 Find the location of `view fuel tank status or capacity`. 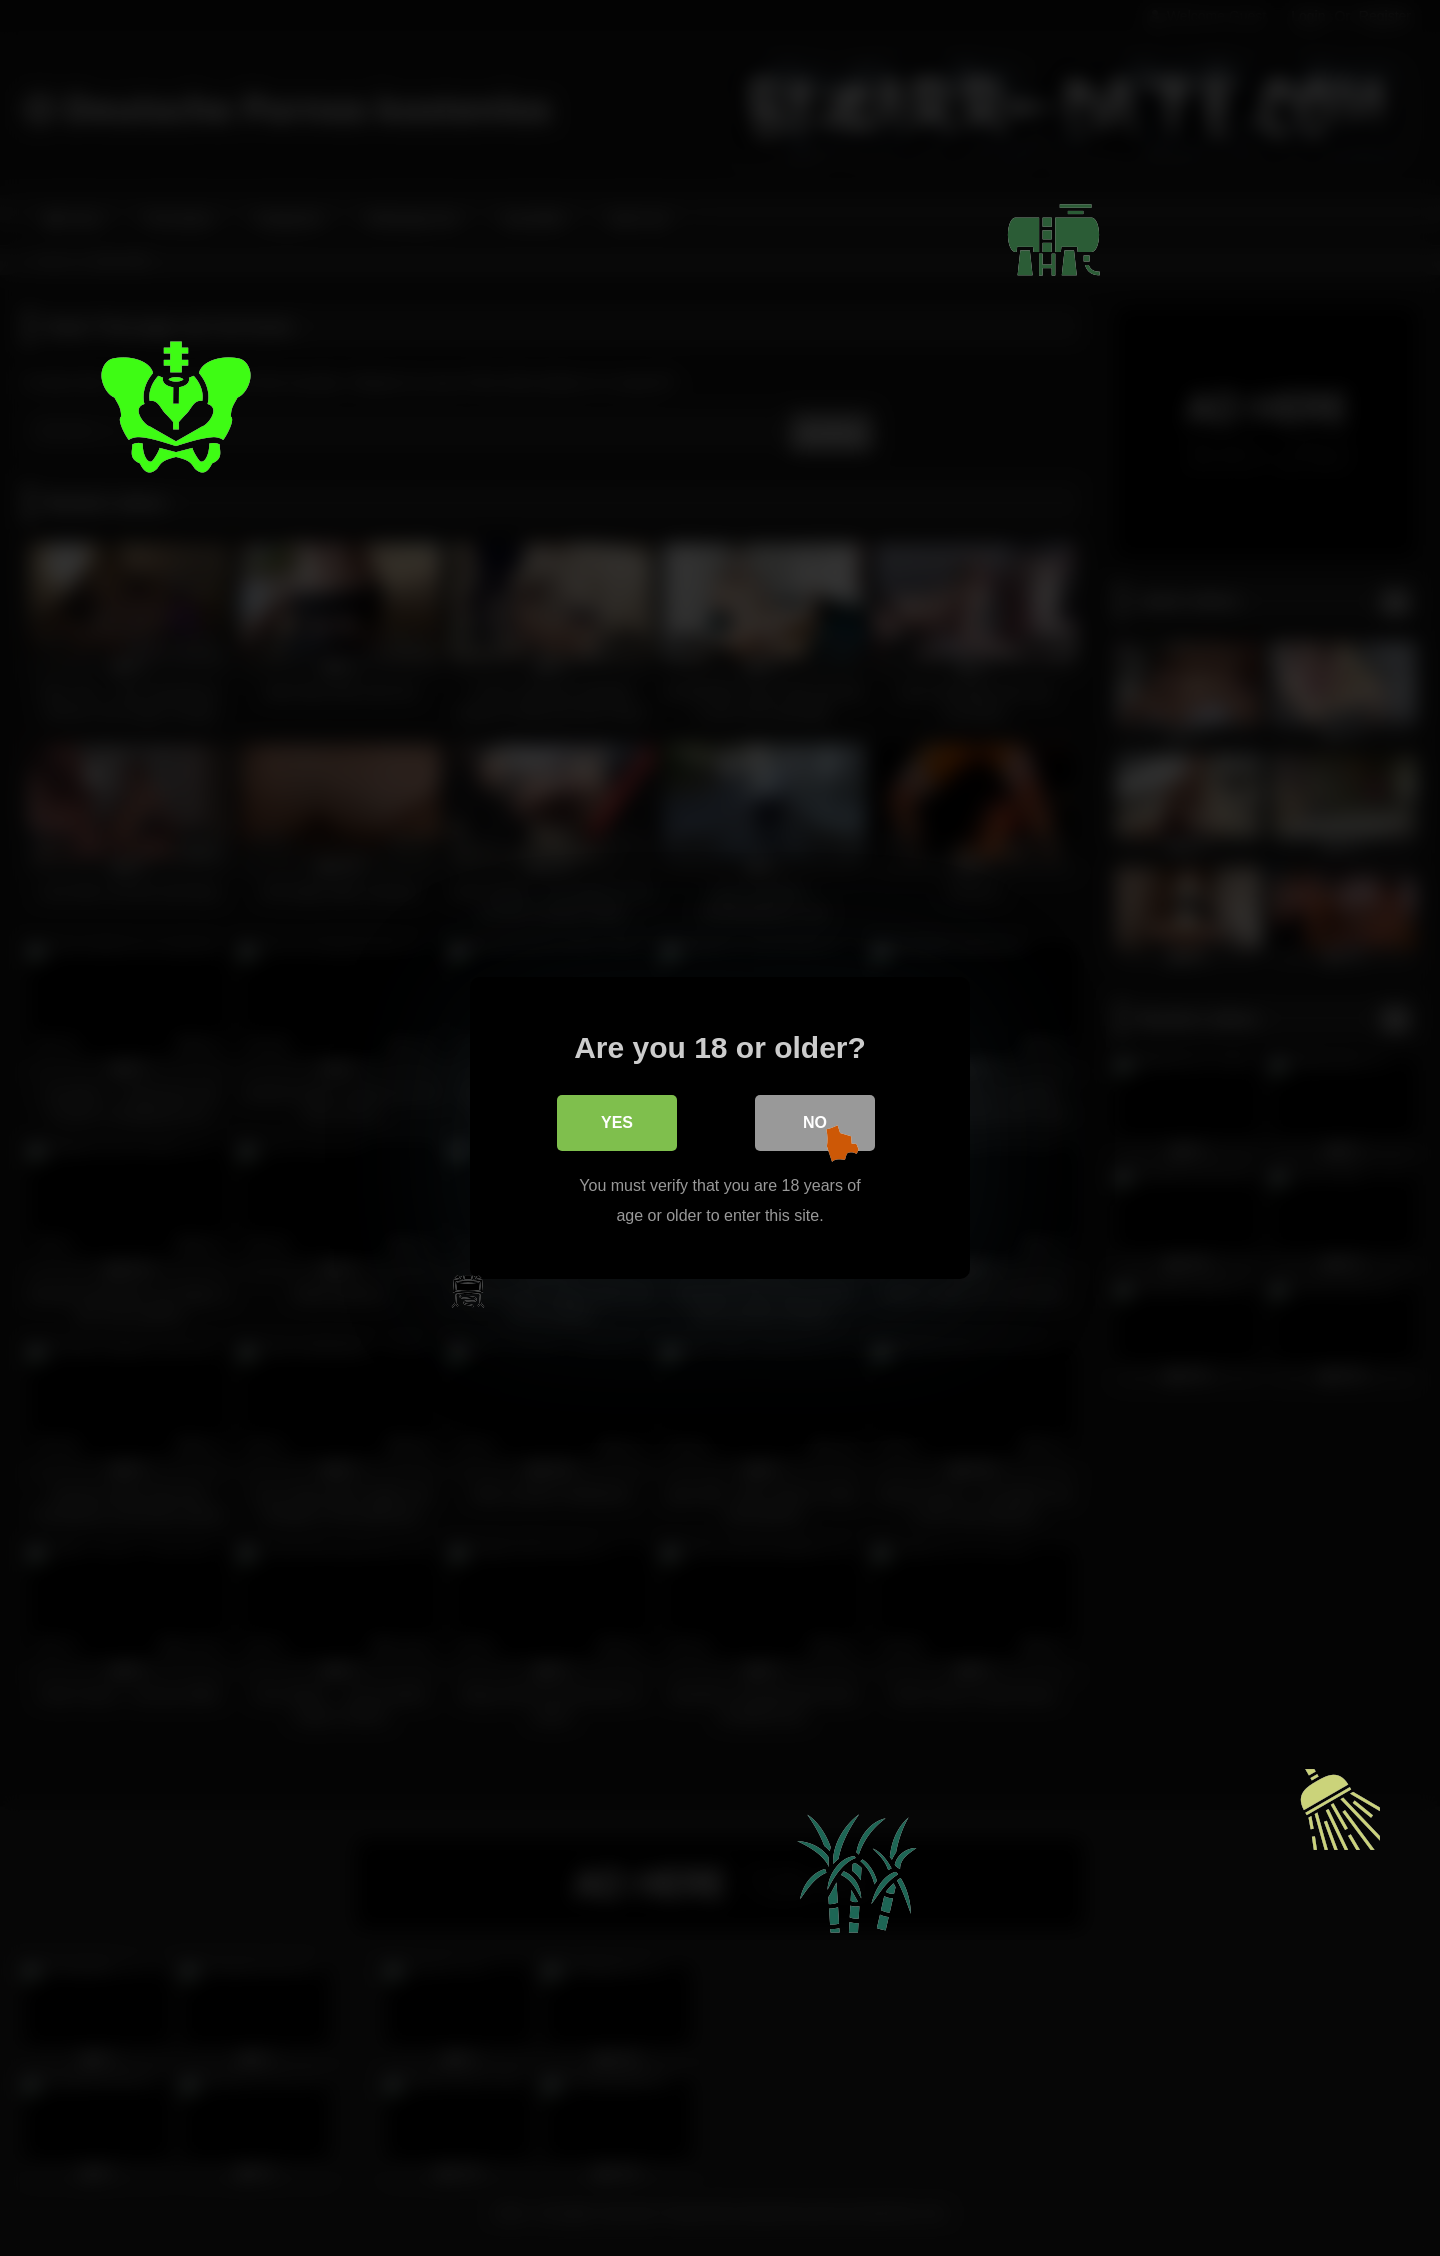

view fuel tank status or capacity is located at coordinates (1053, 228).